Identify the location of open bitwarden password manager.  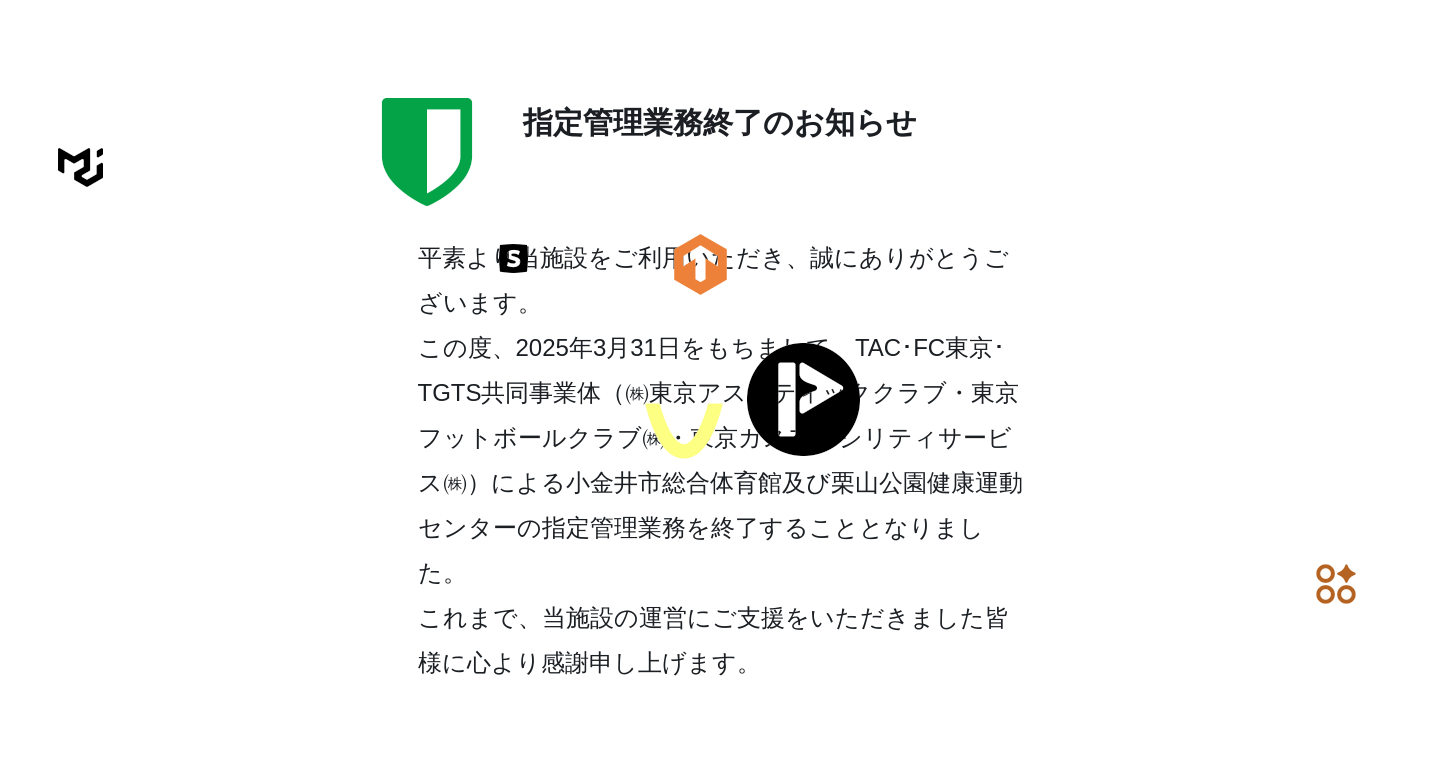
(427, 152).